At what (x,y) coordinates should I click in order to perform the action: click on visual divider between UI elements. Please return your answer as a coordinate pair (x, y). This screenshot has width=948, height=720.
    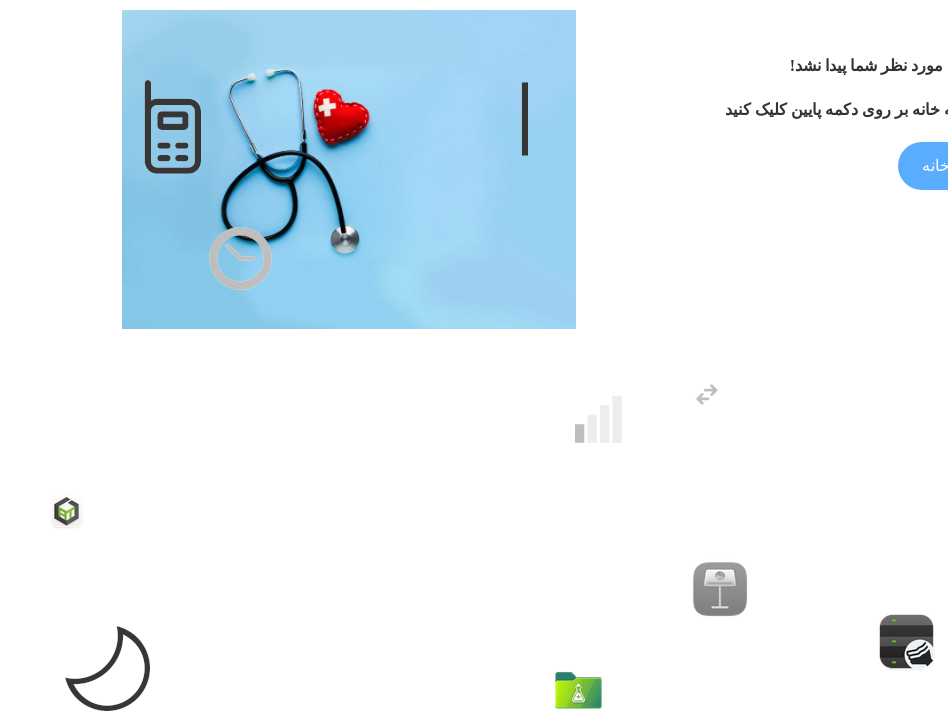
    Looking at the image, I should click on (528, 119).